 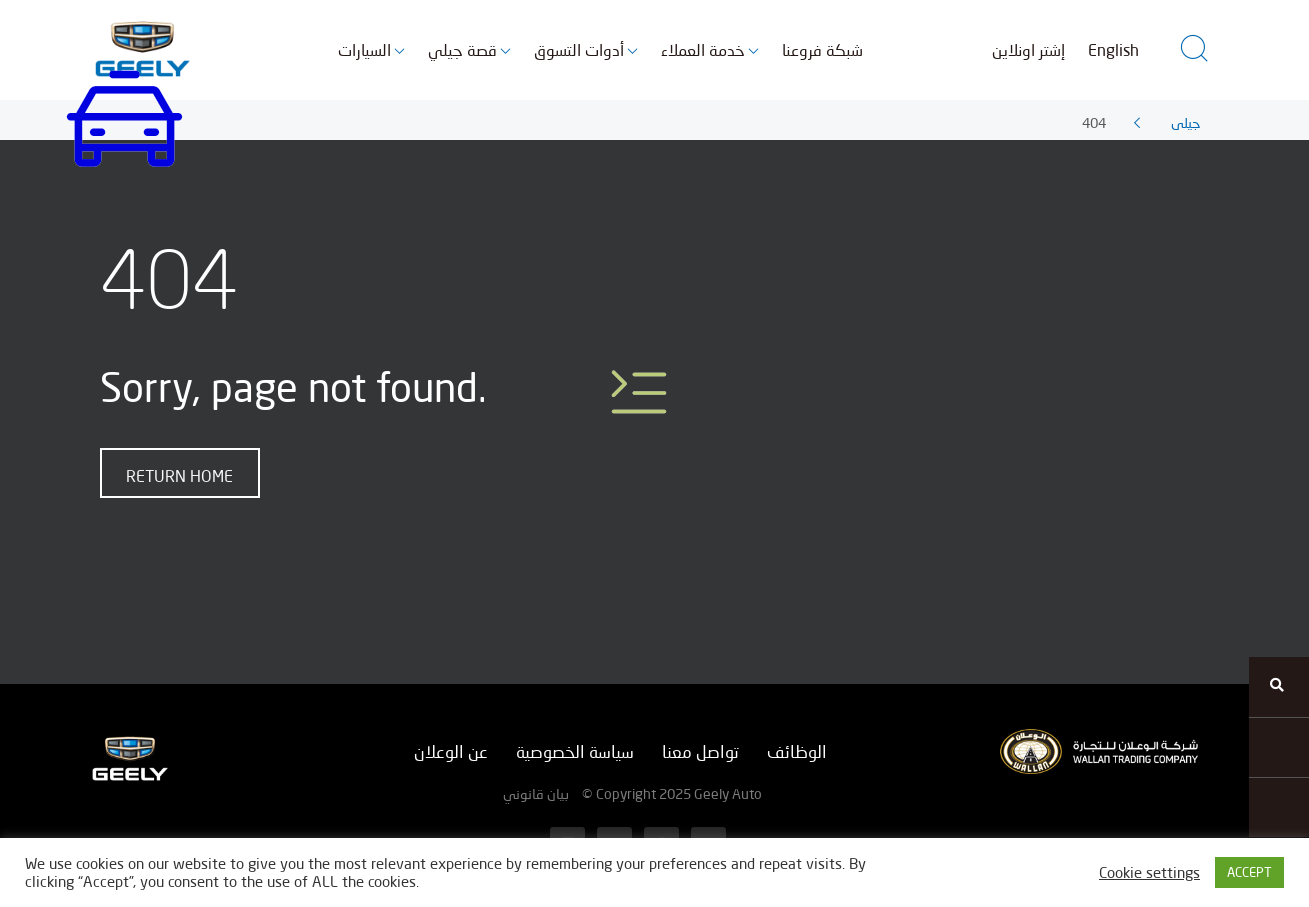 What do you see at coordinates (639, 393) in the screenshot?
I see `increase text indent level` at bounding box center [639, 393].